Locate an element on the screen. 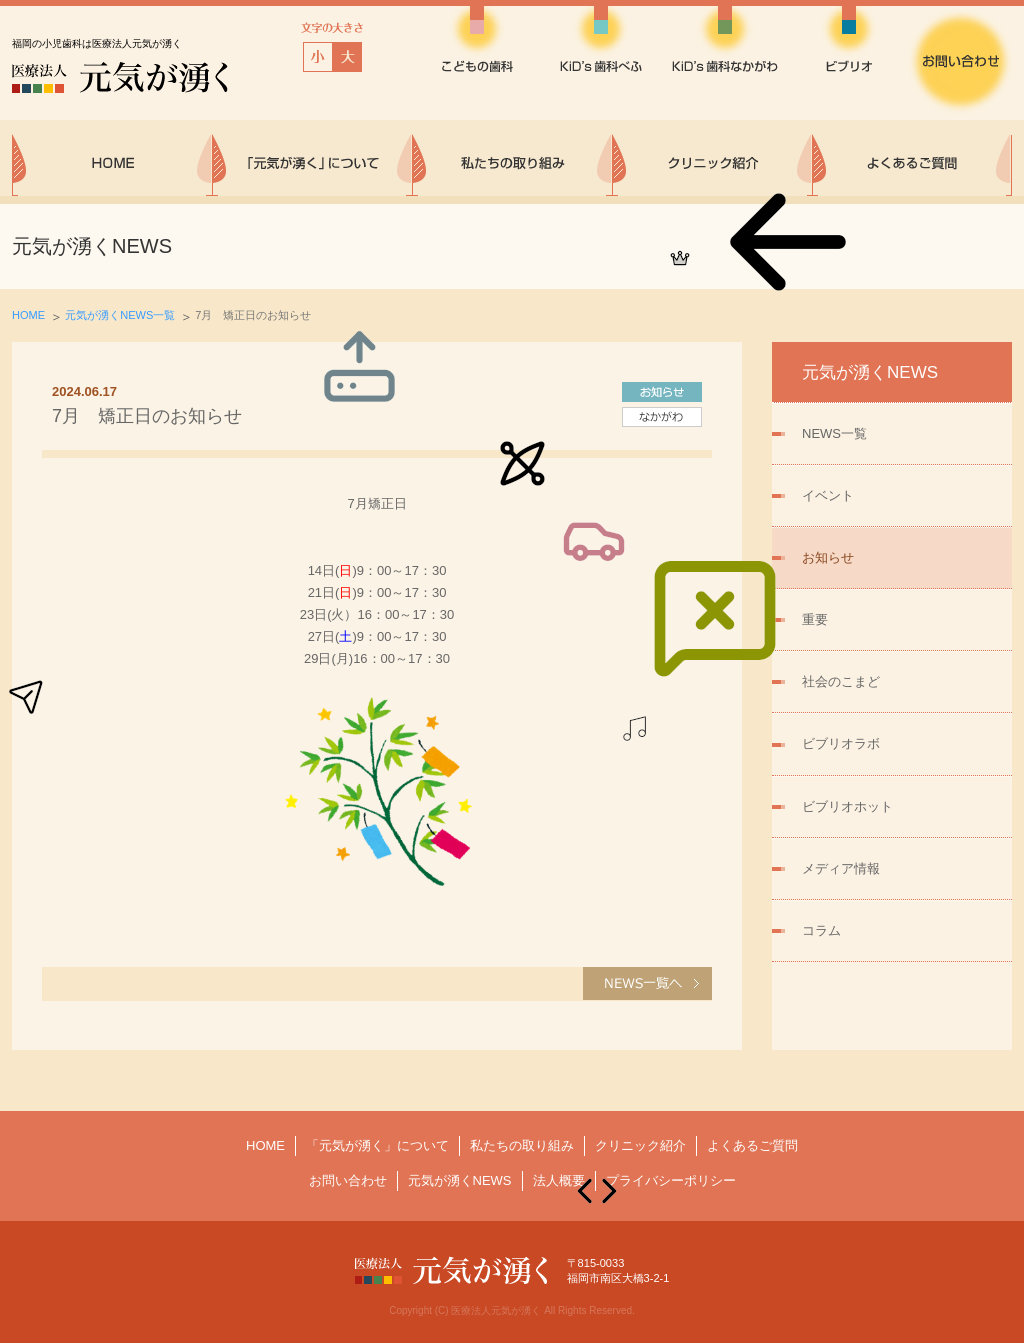  upload files to local storage or drive is located at coordinates (359, 366).